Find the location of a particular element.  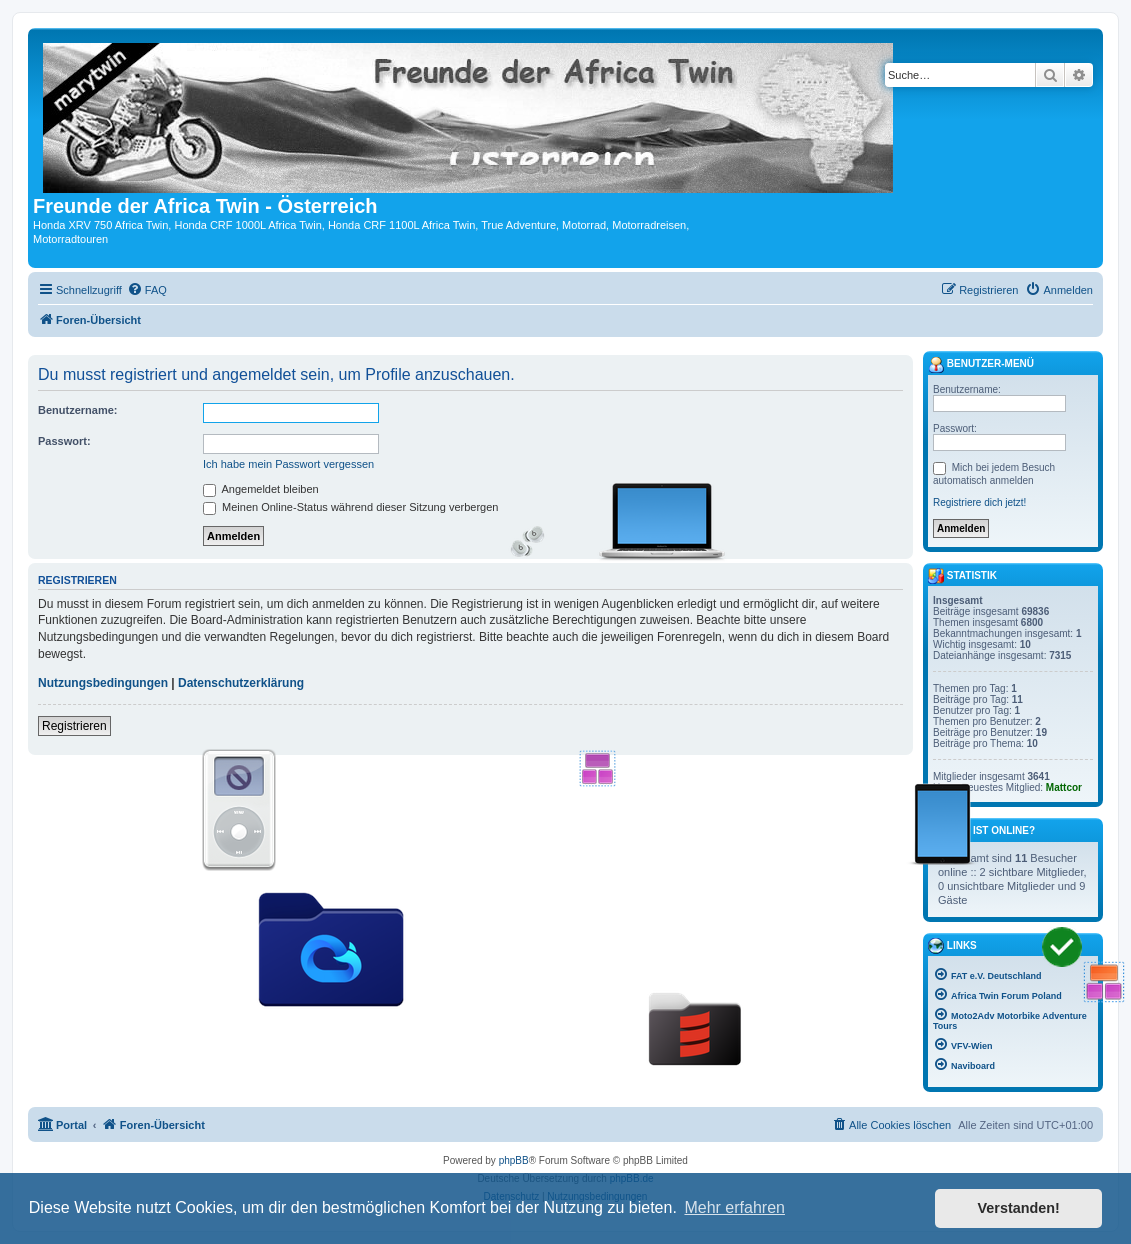

iPad with cellular connectivity is located at coordinates (942, 824).